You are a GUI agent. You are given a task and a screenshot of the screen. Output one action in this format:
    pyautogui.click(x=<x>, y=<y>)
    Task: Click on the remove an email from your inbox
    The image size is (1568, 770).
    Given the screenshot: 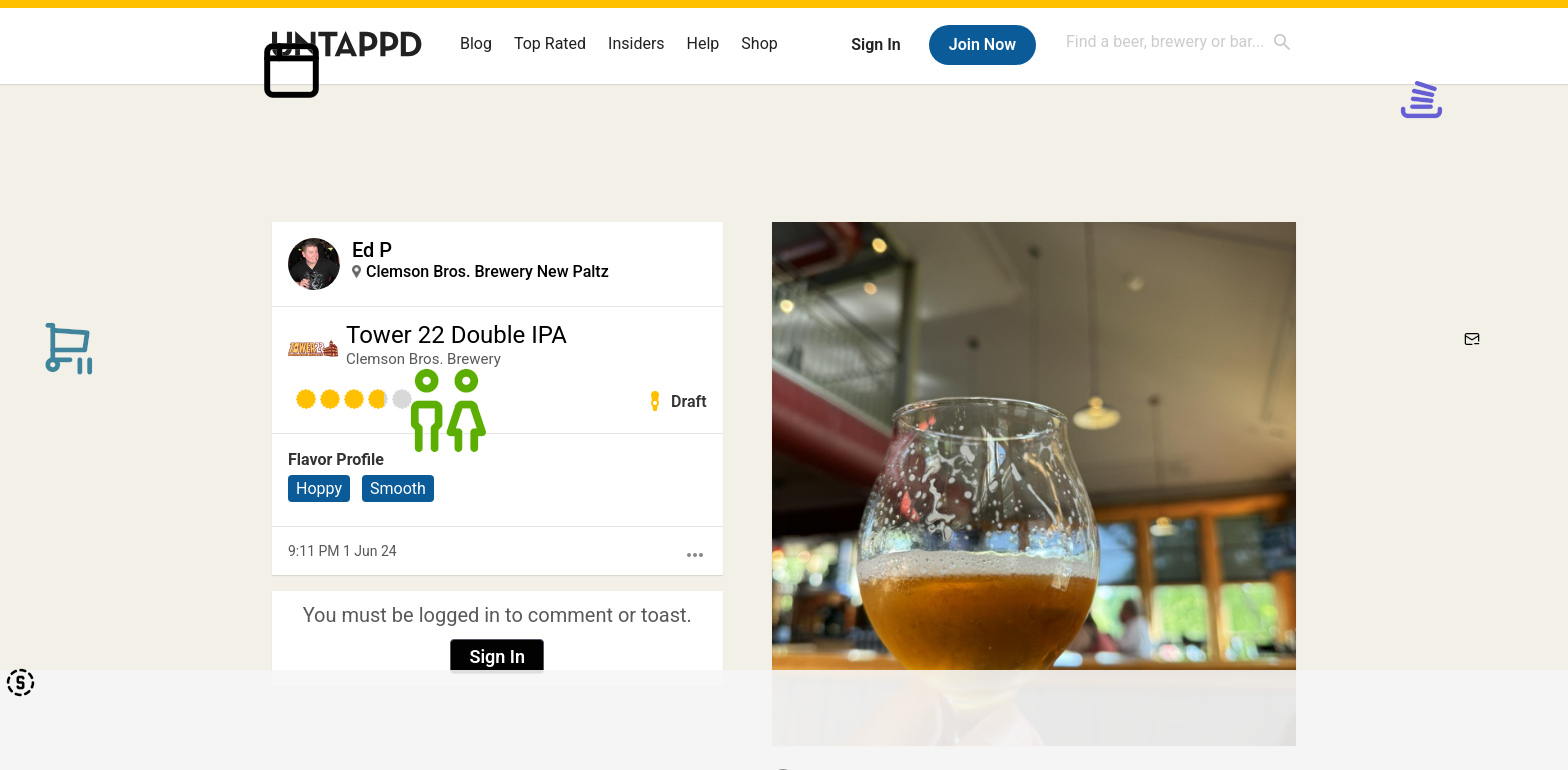 What is the action you would take?
    pyautogui.click(x=1472, y=339)
    